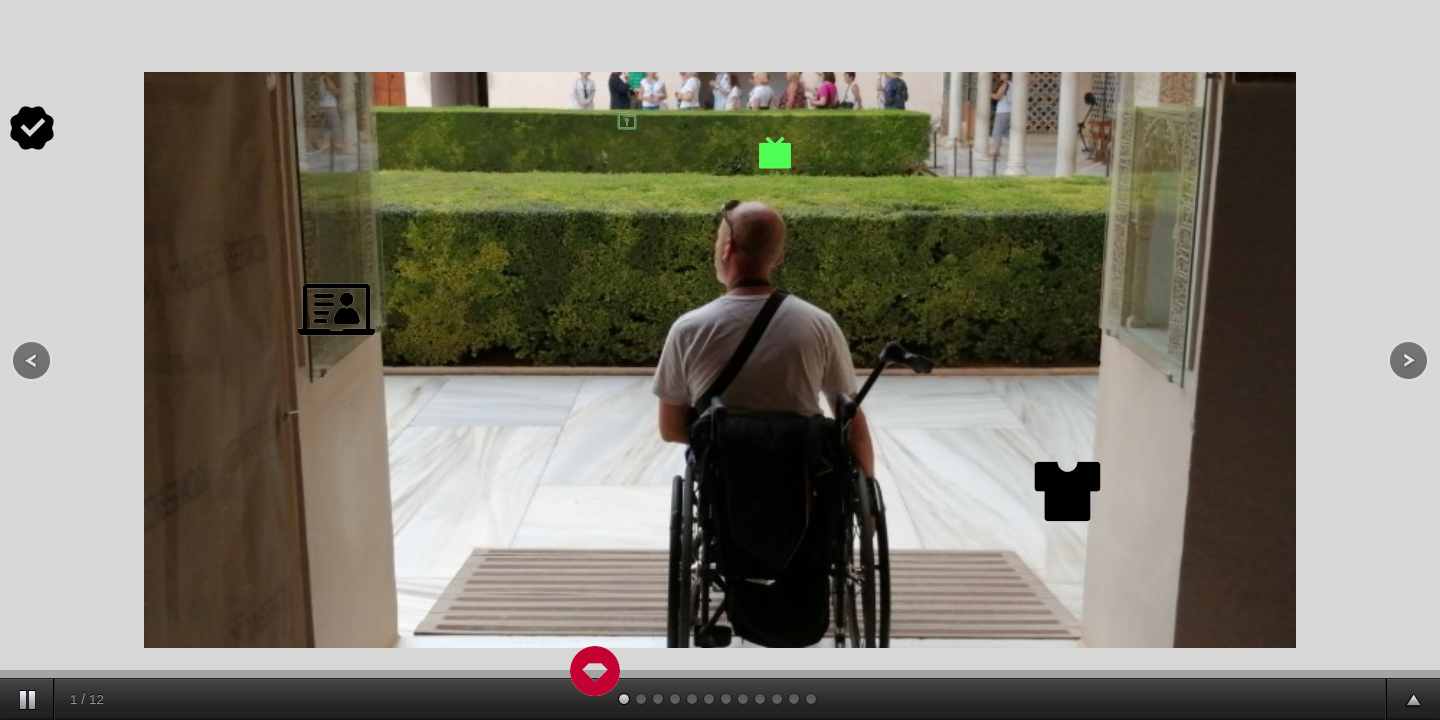 This screenshot has height=720, width=1440. I want to click on access a password-protected folder, so click(627, 121).